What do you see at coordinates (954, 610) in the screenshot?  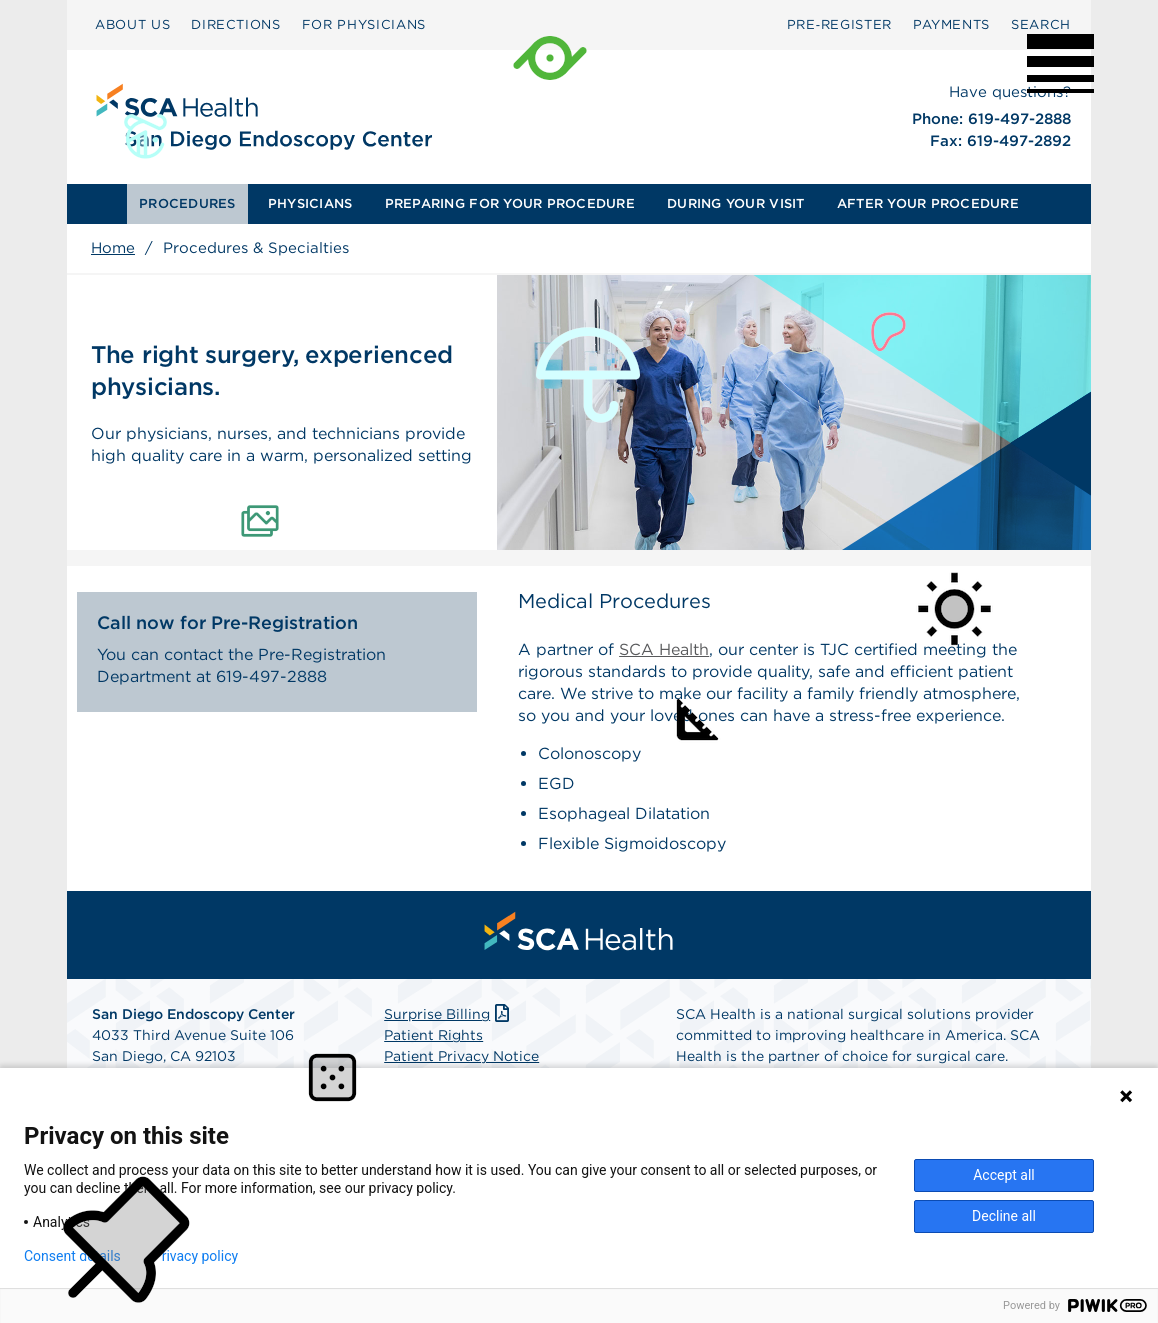 I see `toggle light mode or bright theme` at bounding box center [954, 610].